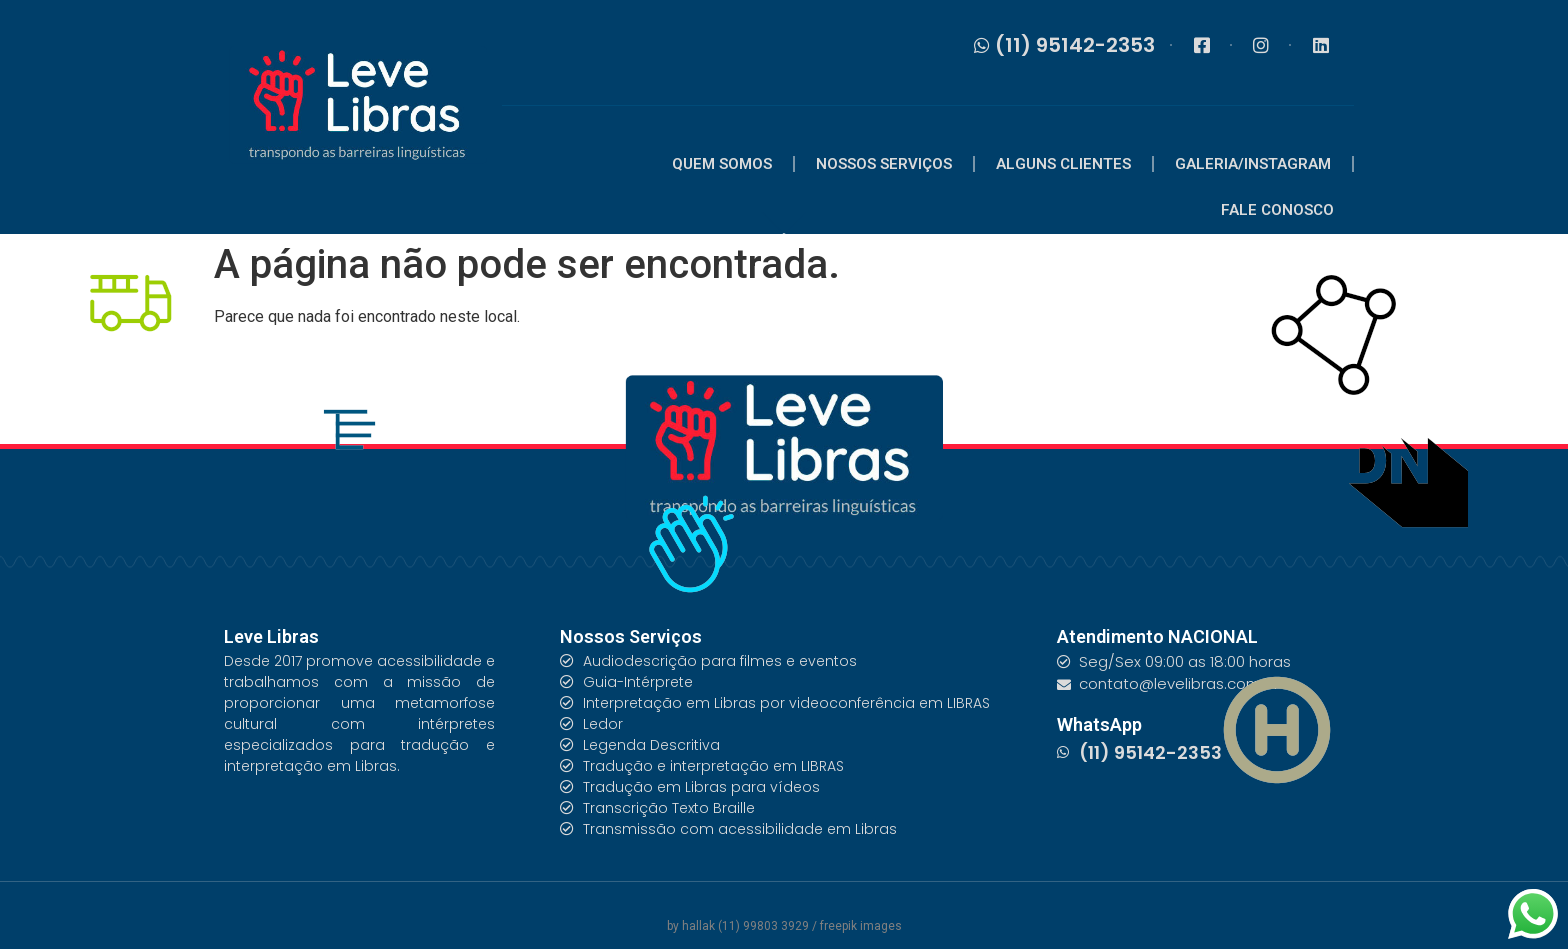 This screenshot has height=949, width=1568. Describe the element at coordinates (1277, 730) in the screenshot. I see `navigate to section H or category H` at that location.